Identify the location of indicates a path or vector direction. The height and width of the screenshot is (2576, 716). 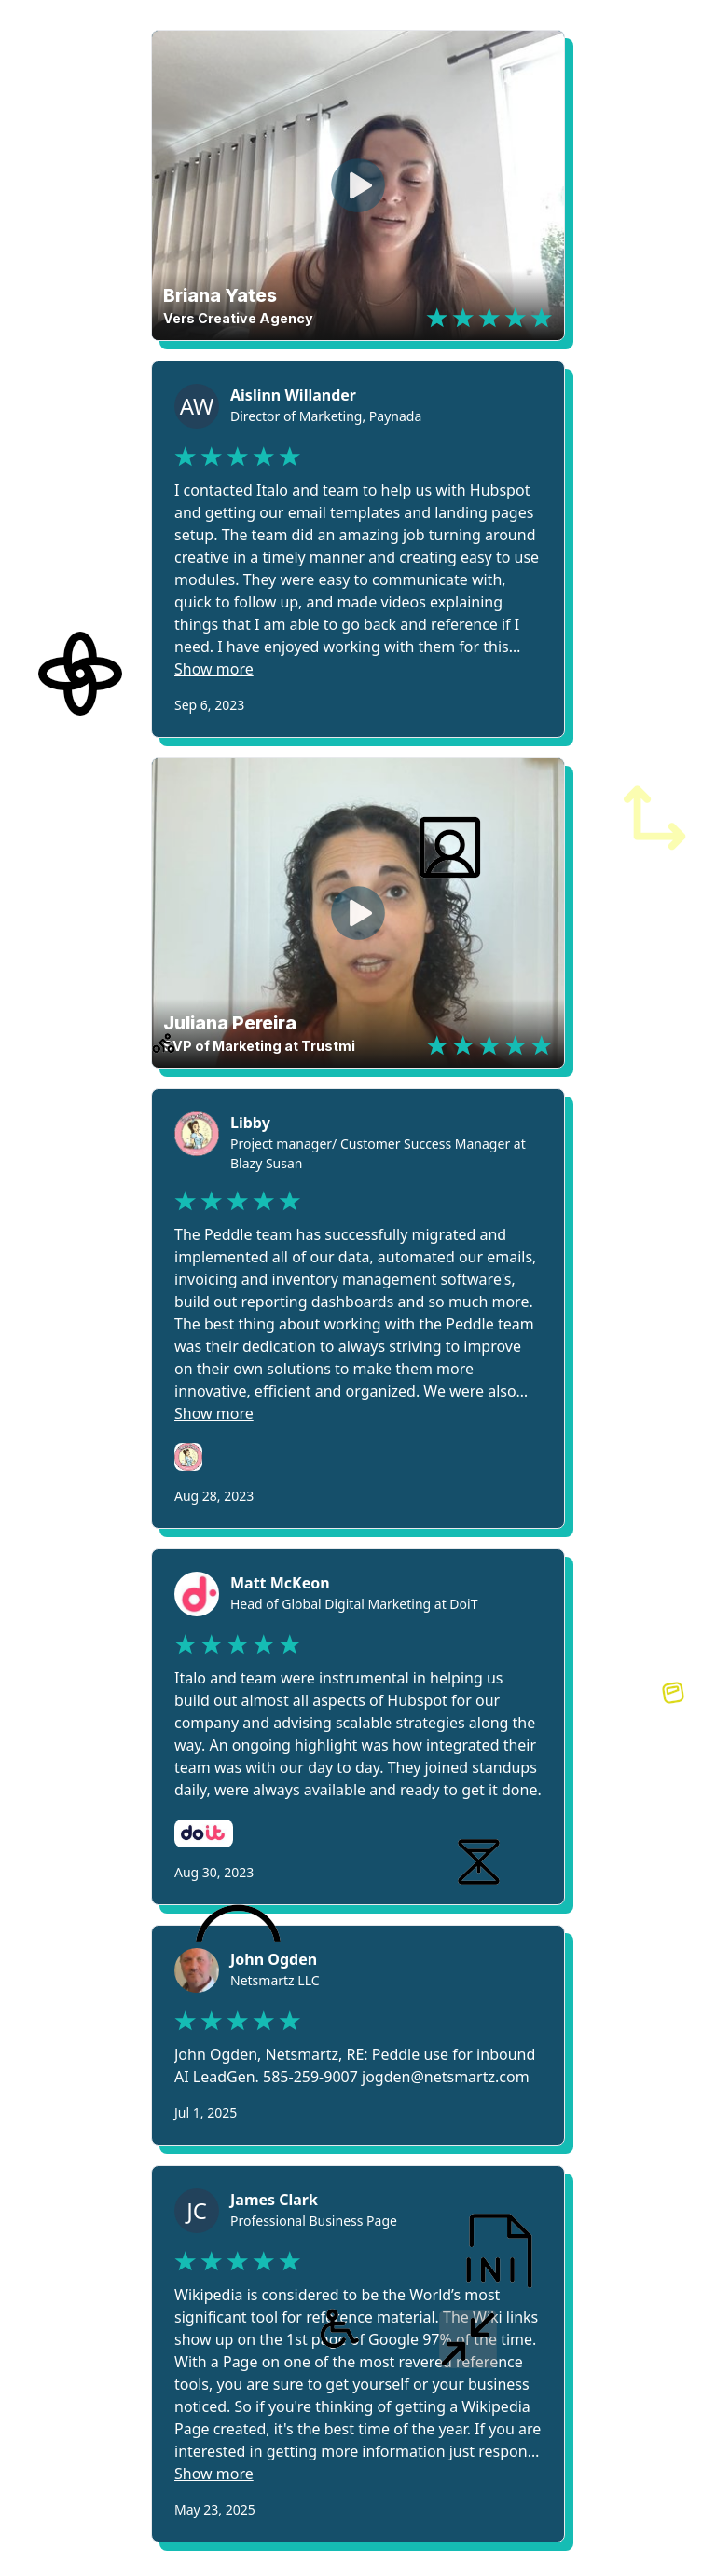
(652, 816).